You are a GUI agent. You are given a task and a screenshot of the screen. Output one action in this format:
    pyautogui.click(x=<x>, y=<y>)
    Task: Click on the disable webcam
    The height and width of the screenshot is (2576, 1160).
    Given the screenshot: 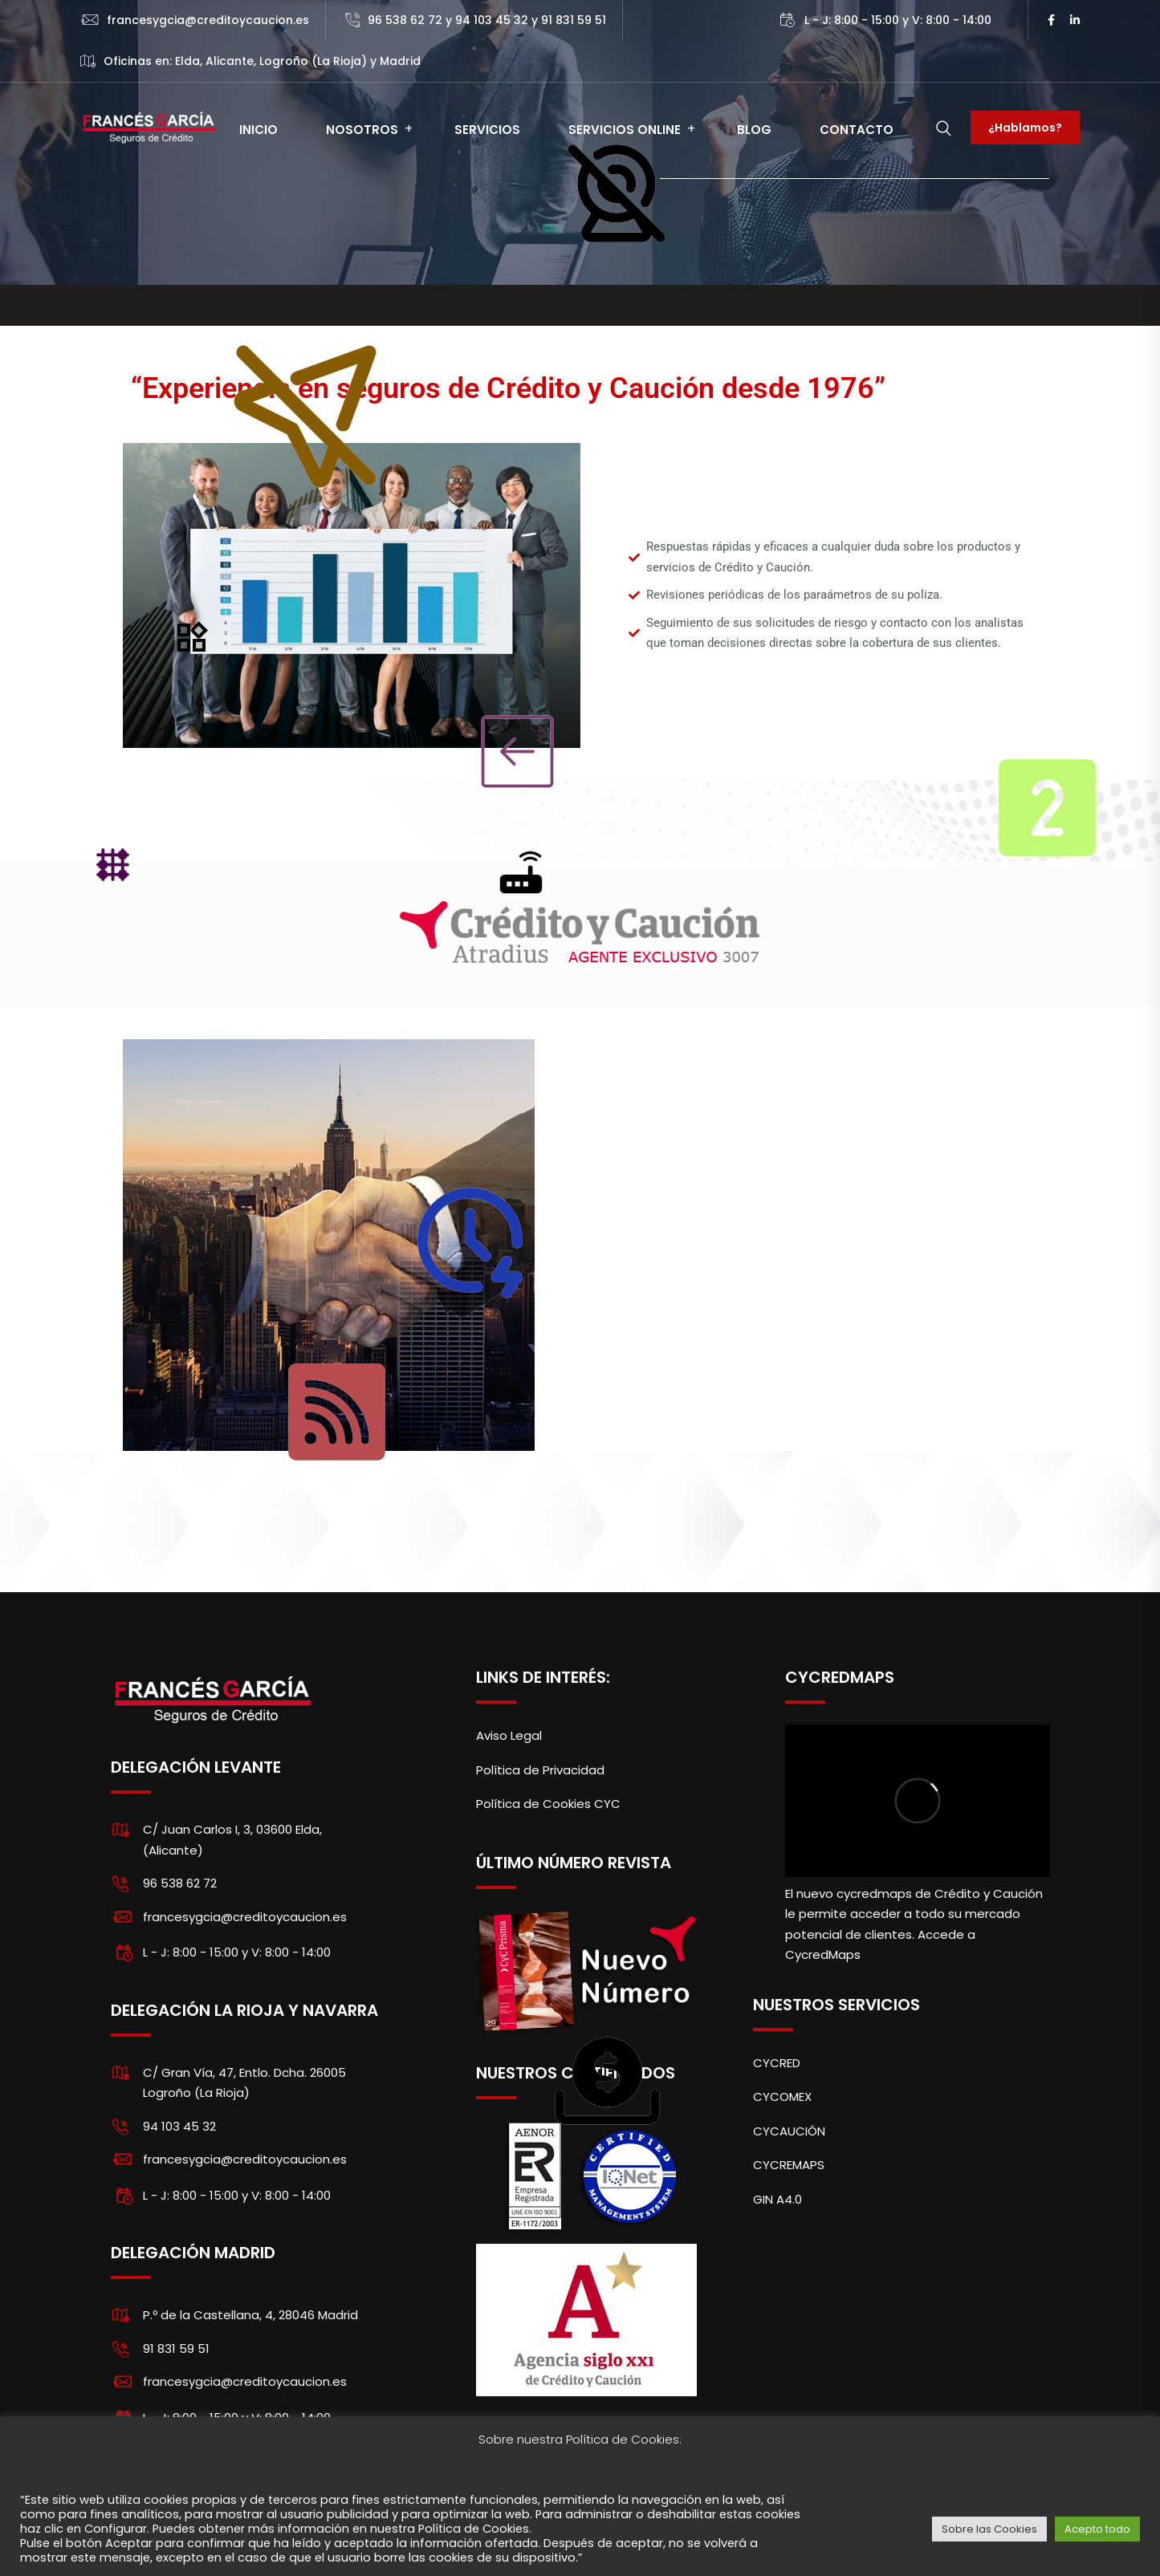 What is the action you would take?
    pyautogui.click(x=617, y=193)
    